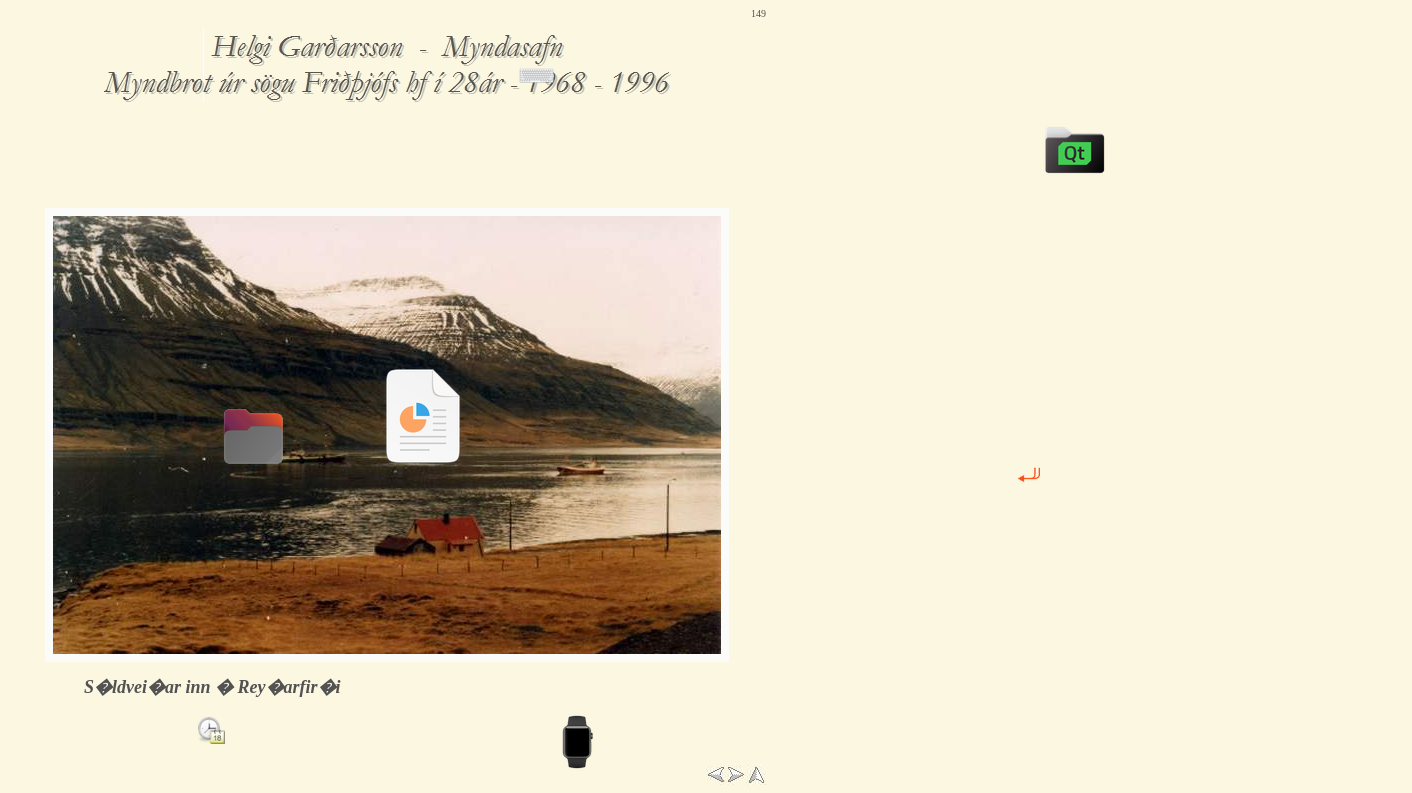 This screenshot has height=793, width=1412. What do you see at coordinates (423, 416) in the screenshot?
I see `open a presentation file` at bounding box center [423, 416].